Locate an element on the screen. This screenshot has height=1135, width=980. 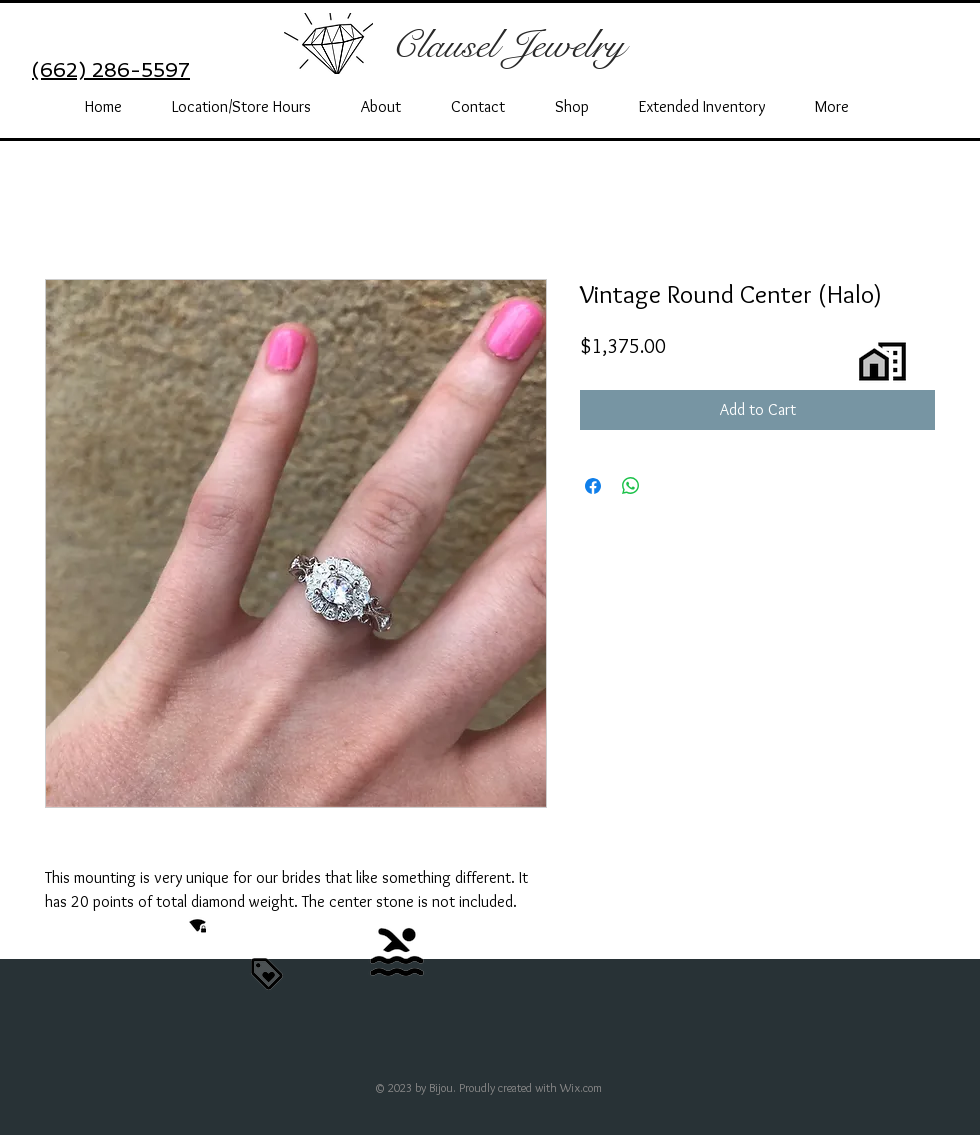
access loyalty rewards or points is located at coordinates (267, 974).